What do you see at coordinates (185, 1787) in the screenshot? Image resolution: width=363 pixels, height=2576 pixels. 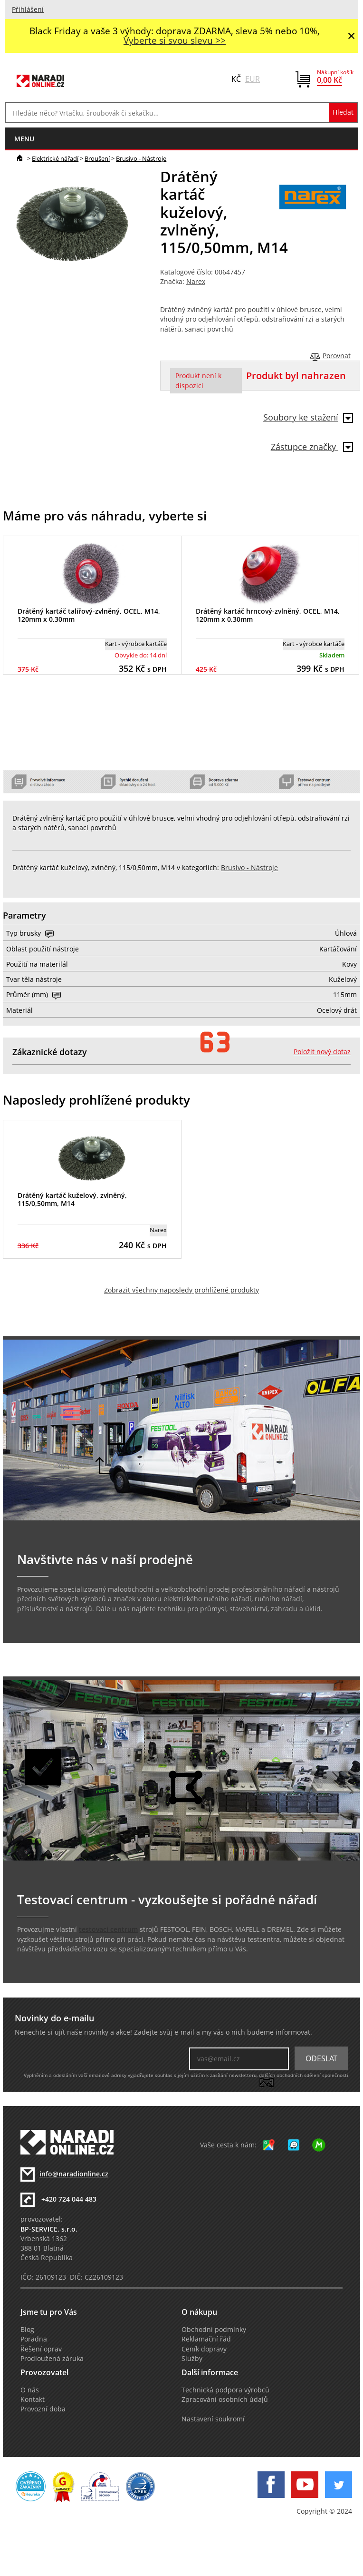 I see `draw a custom polygon shape` at bounding box center [185, 1787].